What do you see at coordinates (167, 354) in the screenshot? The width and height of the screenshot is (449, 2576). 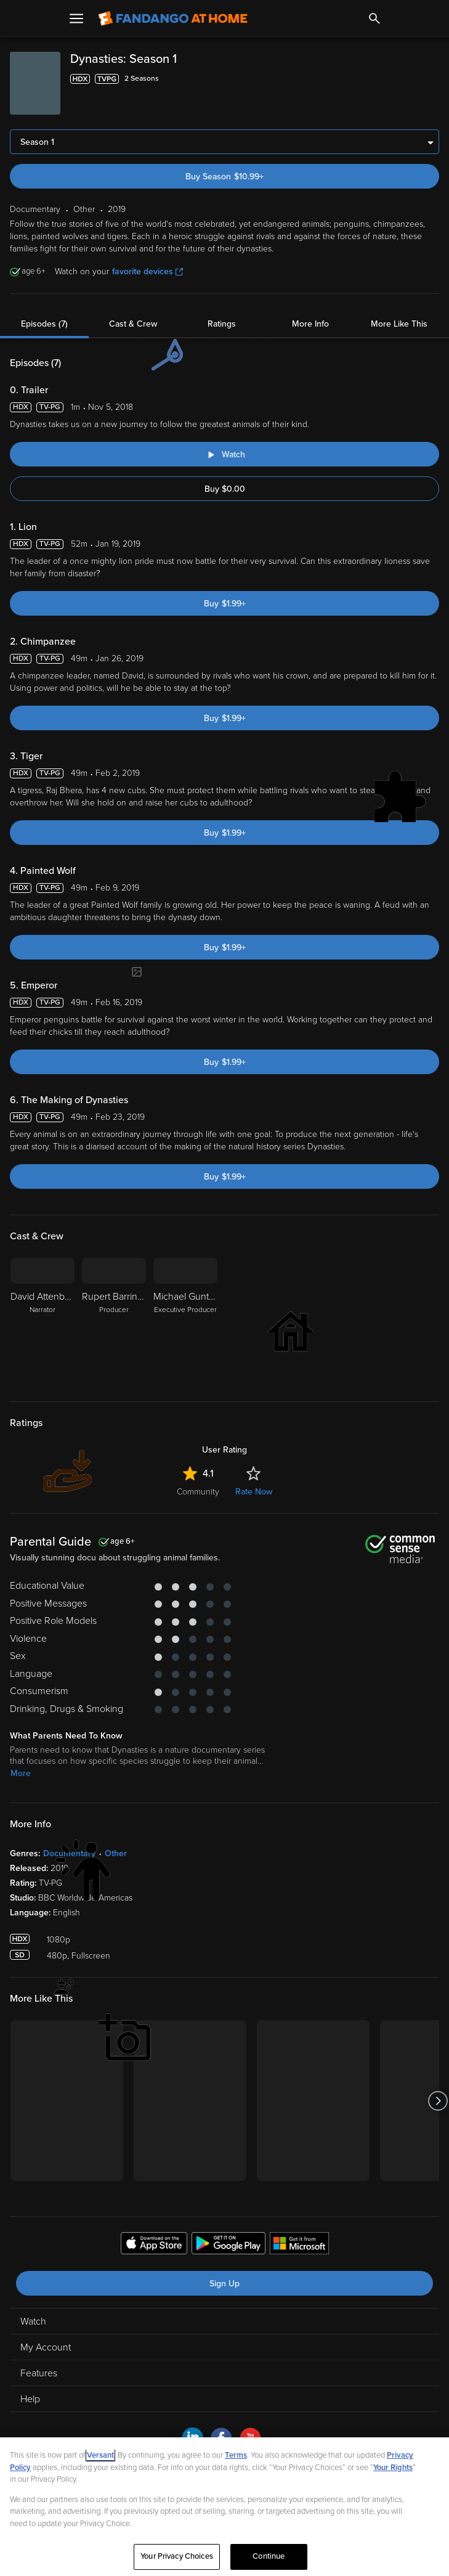 I see `ignite or start a fire feature` at bounding box center [167, 354].